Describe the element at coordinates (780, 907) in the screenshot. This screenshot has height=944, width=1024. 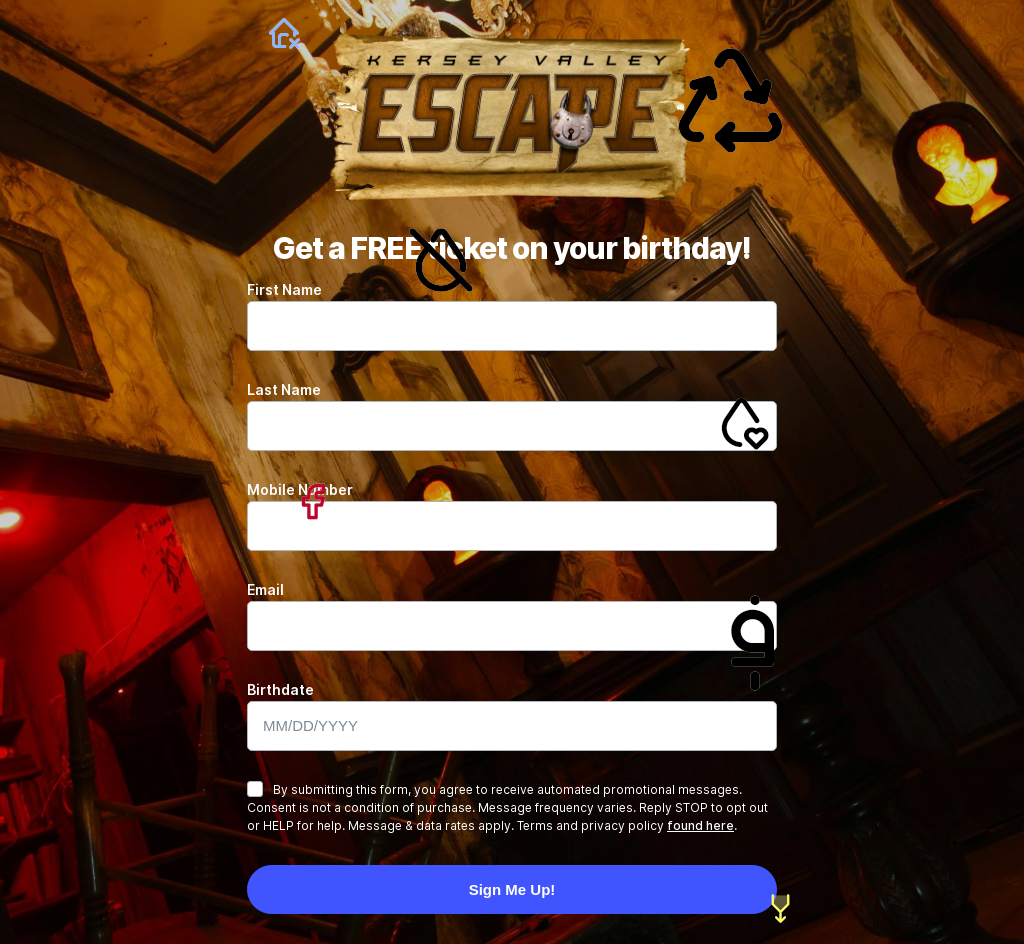
I see `merge branches or items together` at that location.